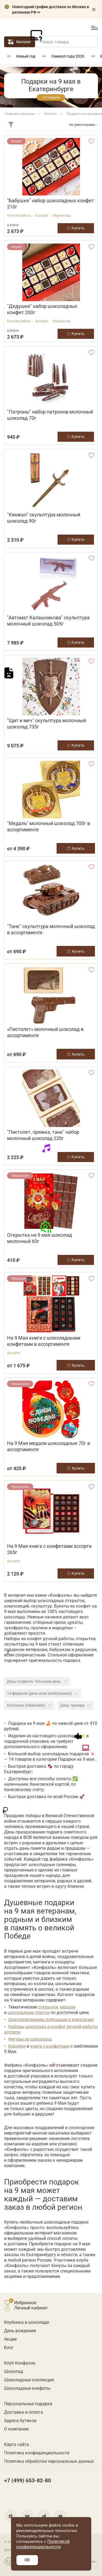 The image size is (102, 2576). I want to click on access engine or motor settings, so click(78, 1736).